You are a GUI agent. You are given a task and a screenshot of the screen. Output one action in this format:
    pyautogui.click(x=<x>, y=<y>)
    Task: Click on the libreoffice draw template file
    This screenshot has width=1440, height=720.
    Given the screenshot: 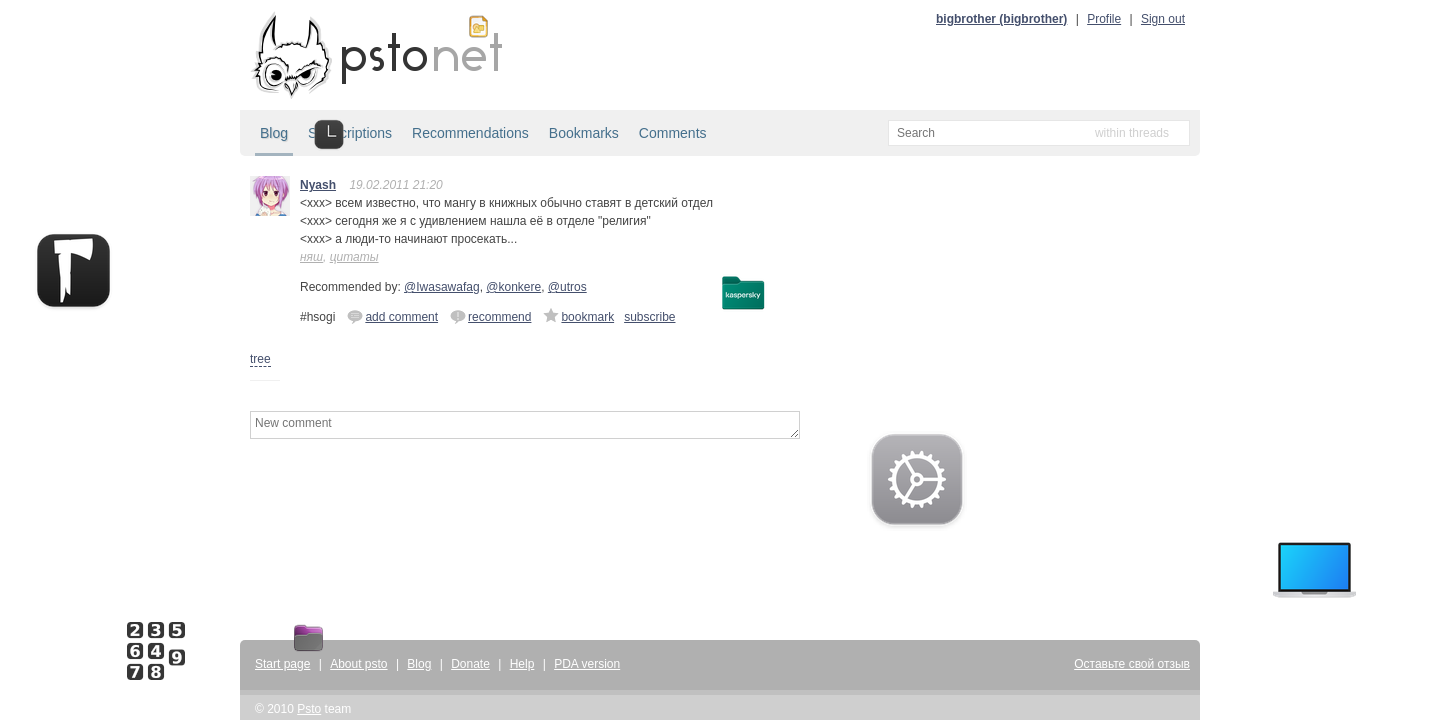 What is the action you would take?
    pyautogui.click(x=478, y=26)
    